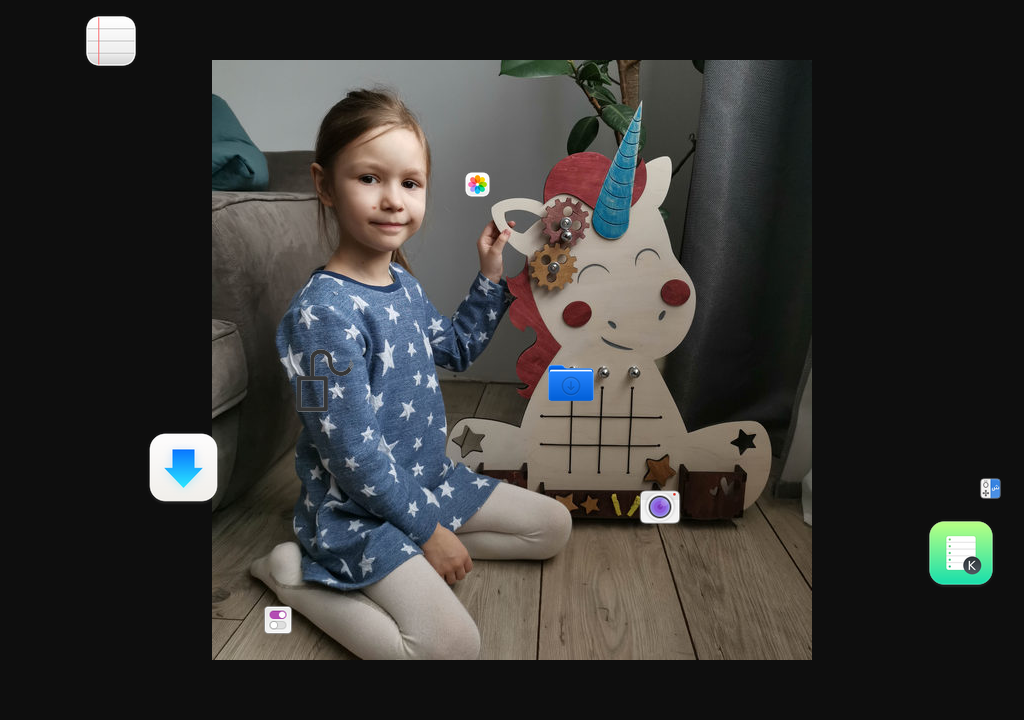 Image resolution: width=1024 pixels, height=720 pixels. I want to click on open shotwell photo manager, so click(477, 184).